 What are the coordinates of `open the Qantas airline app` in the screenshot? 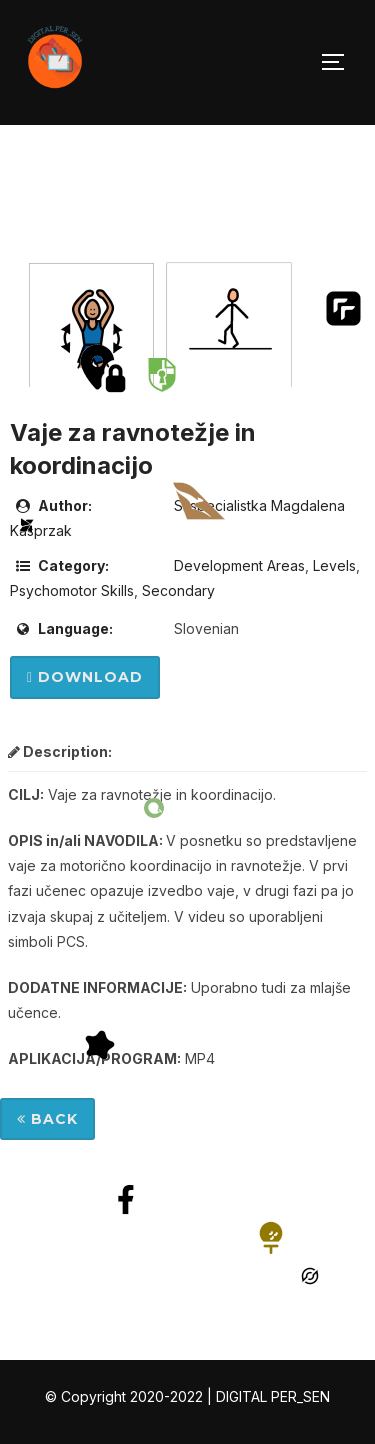 It's located at (199, 501).